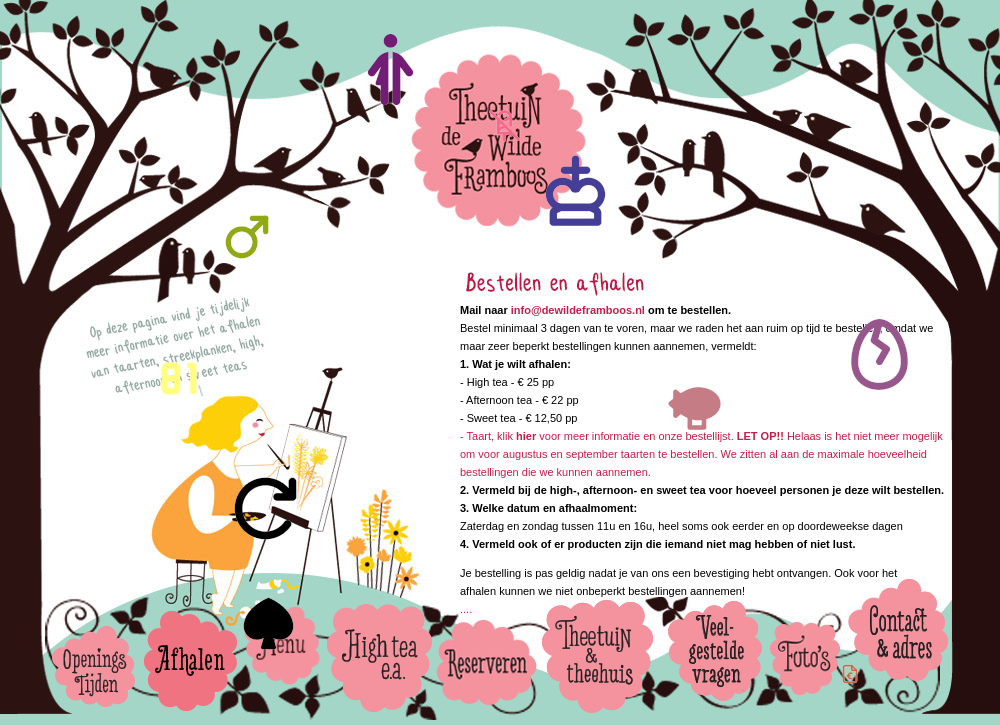 The image size is (1000, 725). What do you see at coordinates (268, 624) in the screenshot?
I see `play card games or access a cards app` at bounding box center [268, 624].